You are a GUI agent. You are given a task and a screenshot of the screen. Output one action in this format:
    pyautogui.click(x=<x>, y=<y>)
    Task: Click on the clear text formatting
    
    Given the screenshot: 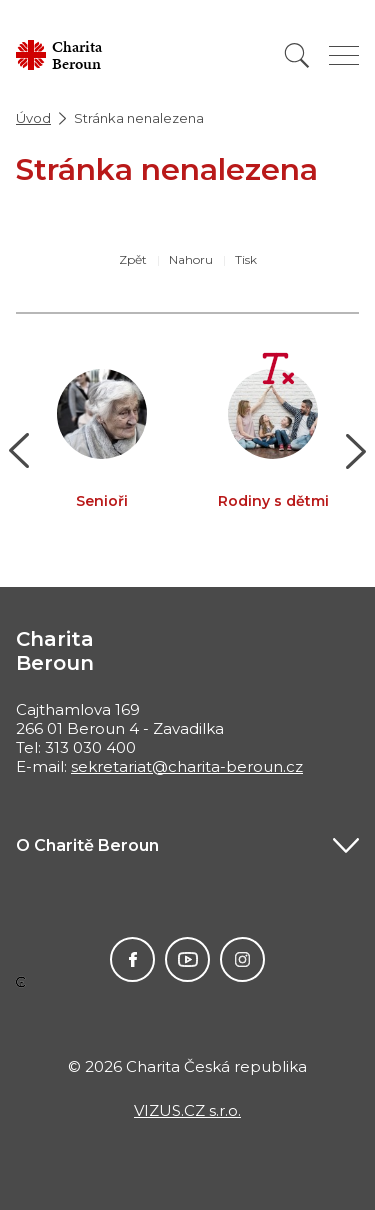 What is the action you would take?
    pyautogui.click(x=274, y=368)
    